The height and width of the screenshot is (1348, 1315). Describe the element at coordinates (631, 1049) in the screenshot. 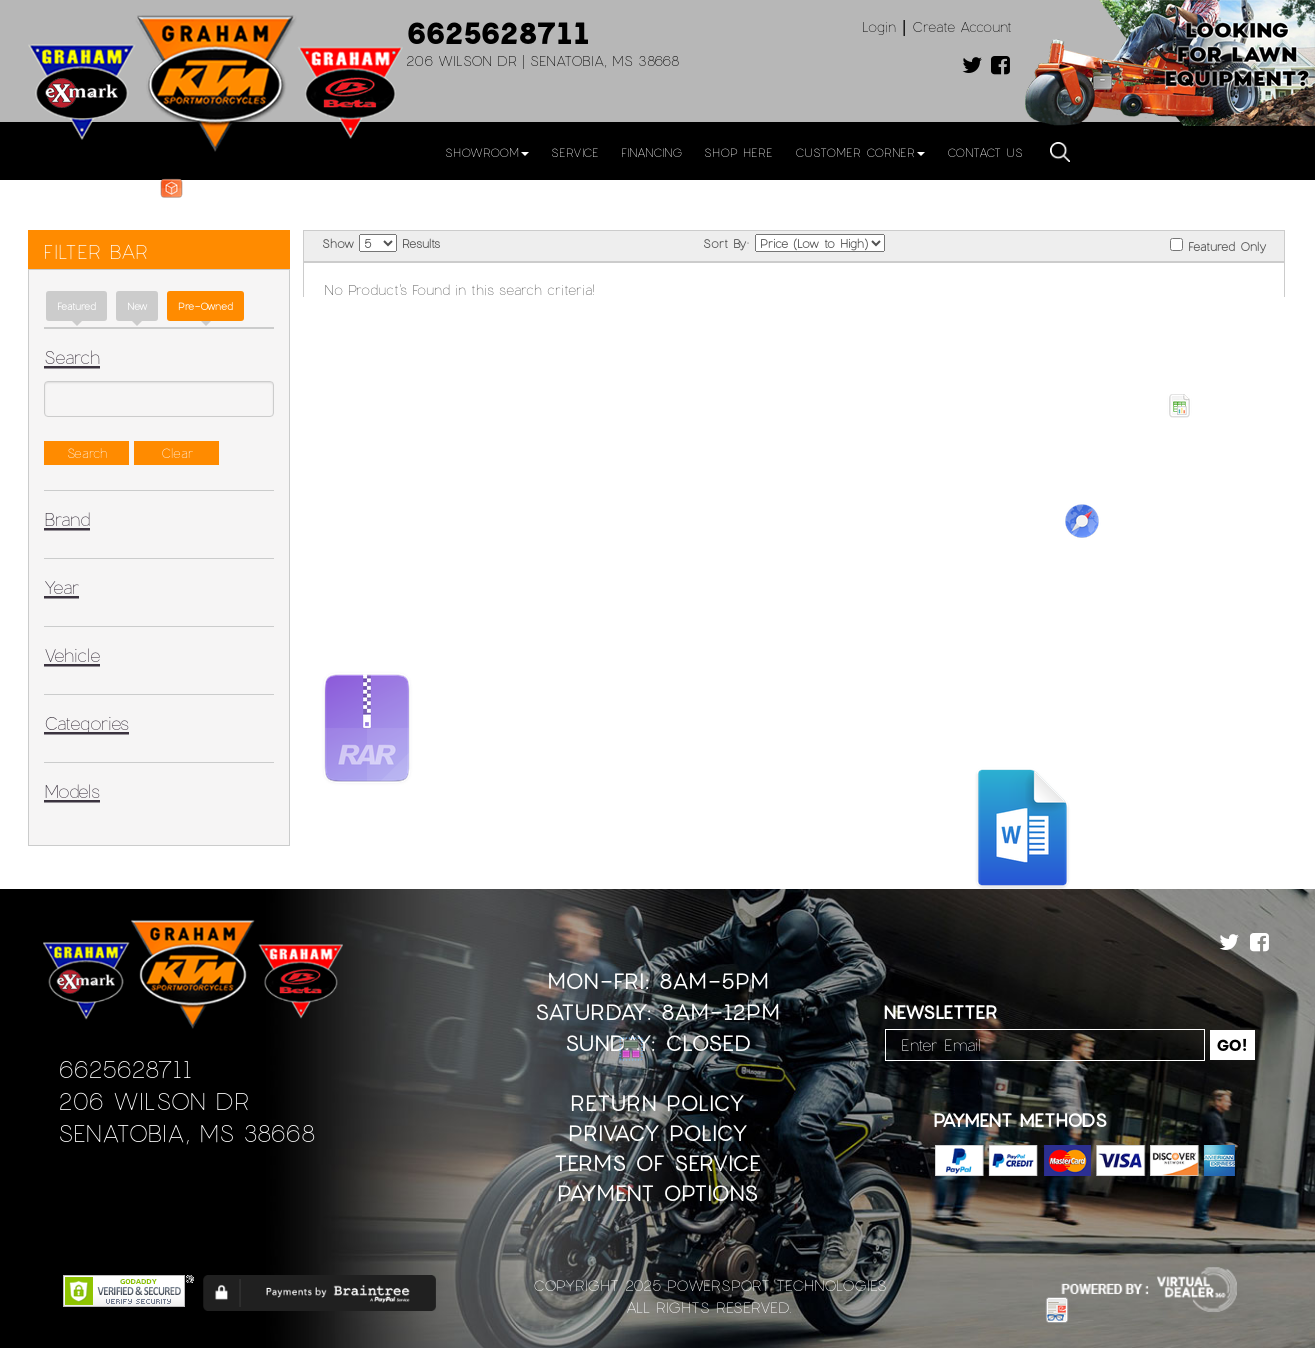

I see `select all items in the current view` at that location.